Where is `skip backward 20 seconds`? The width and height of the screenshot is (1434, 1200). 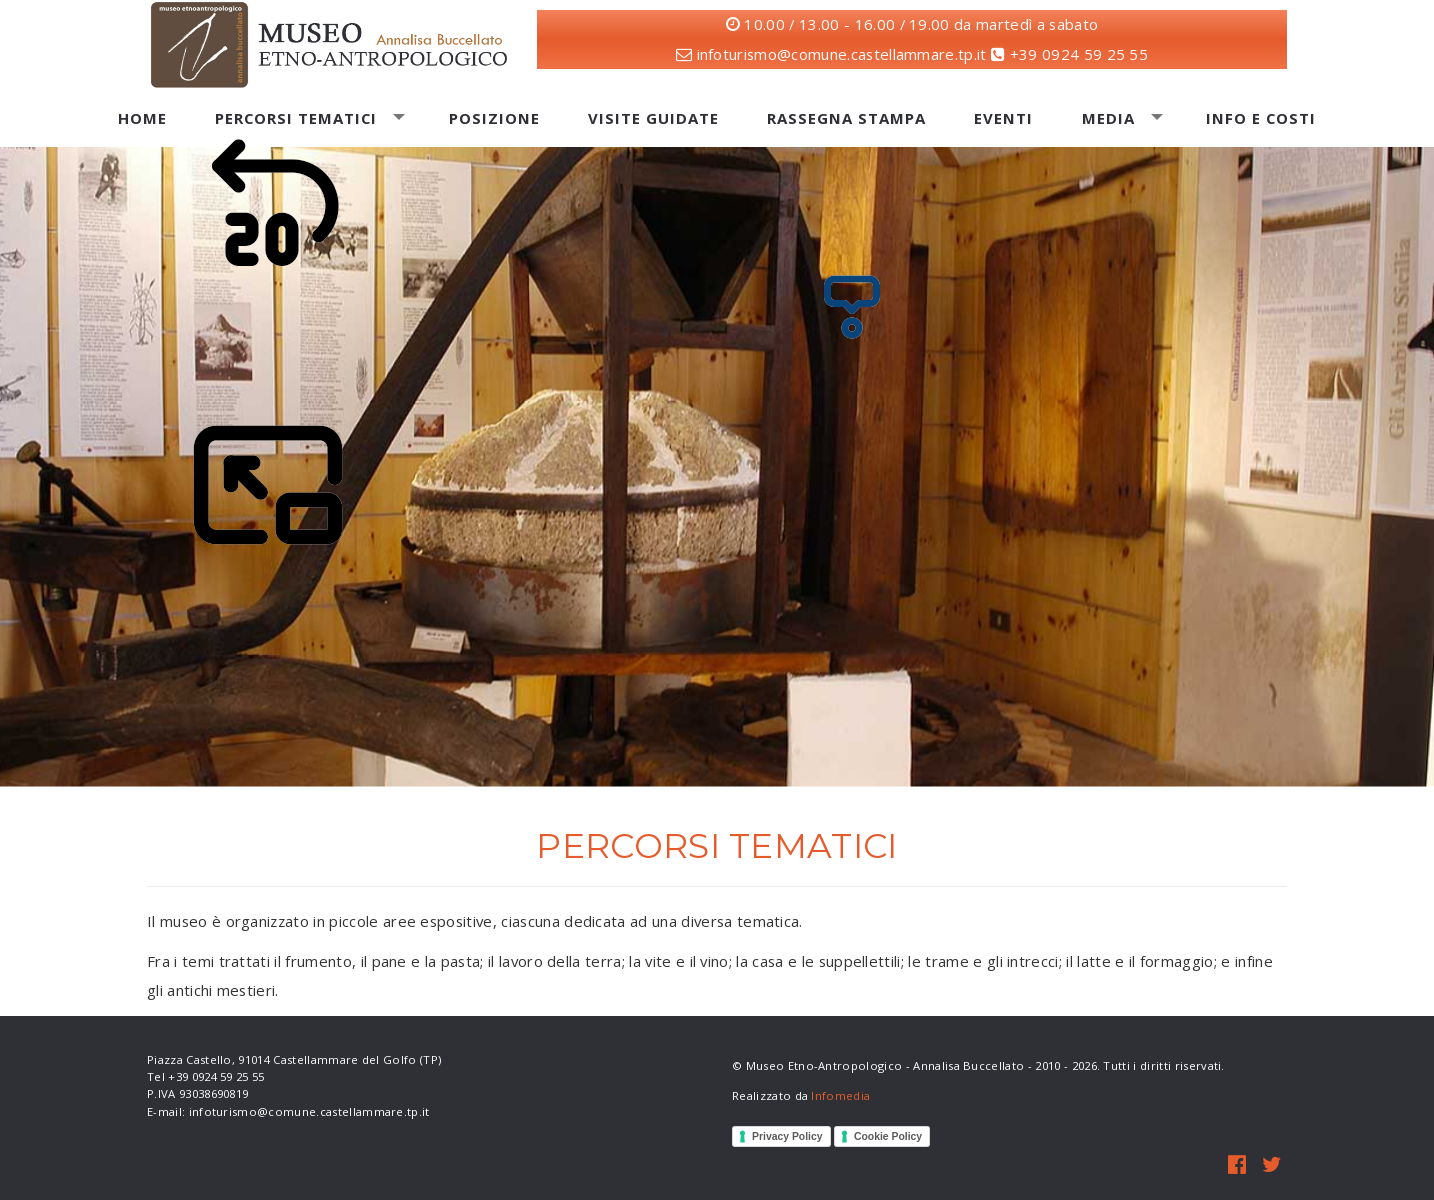 skip backward 20 seconds is located at coordinates (272, 206).